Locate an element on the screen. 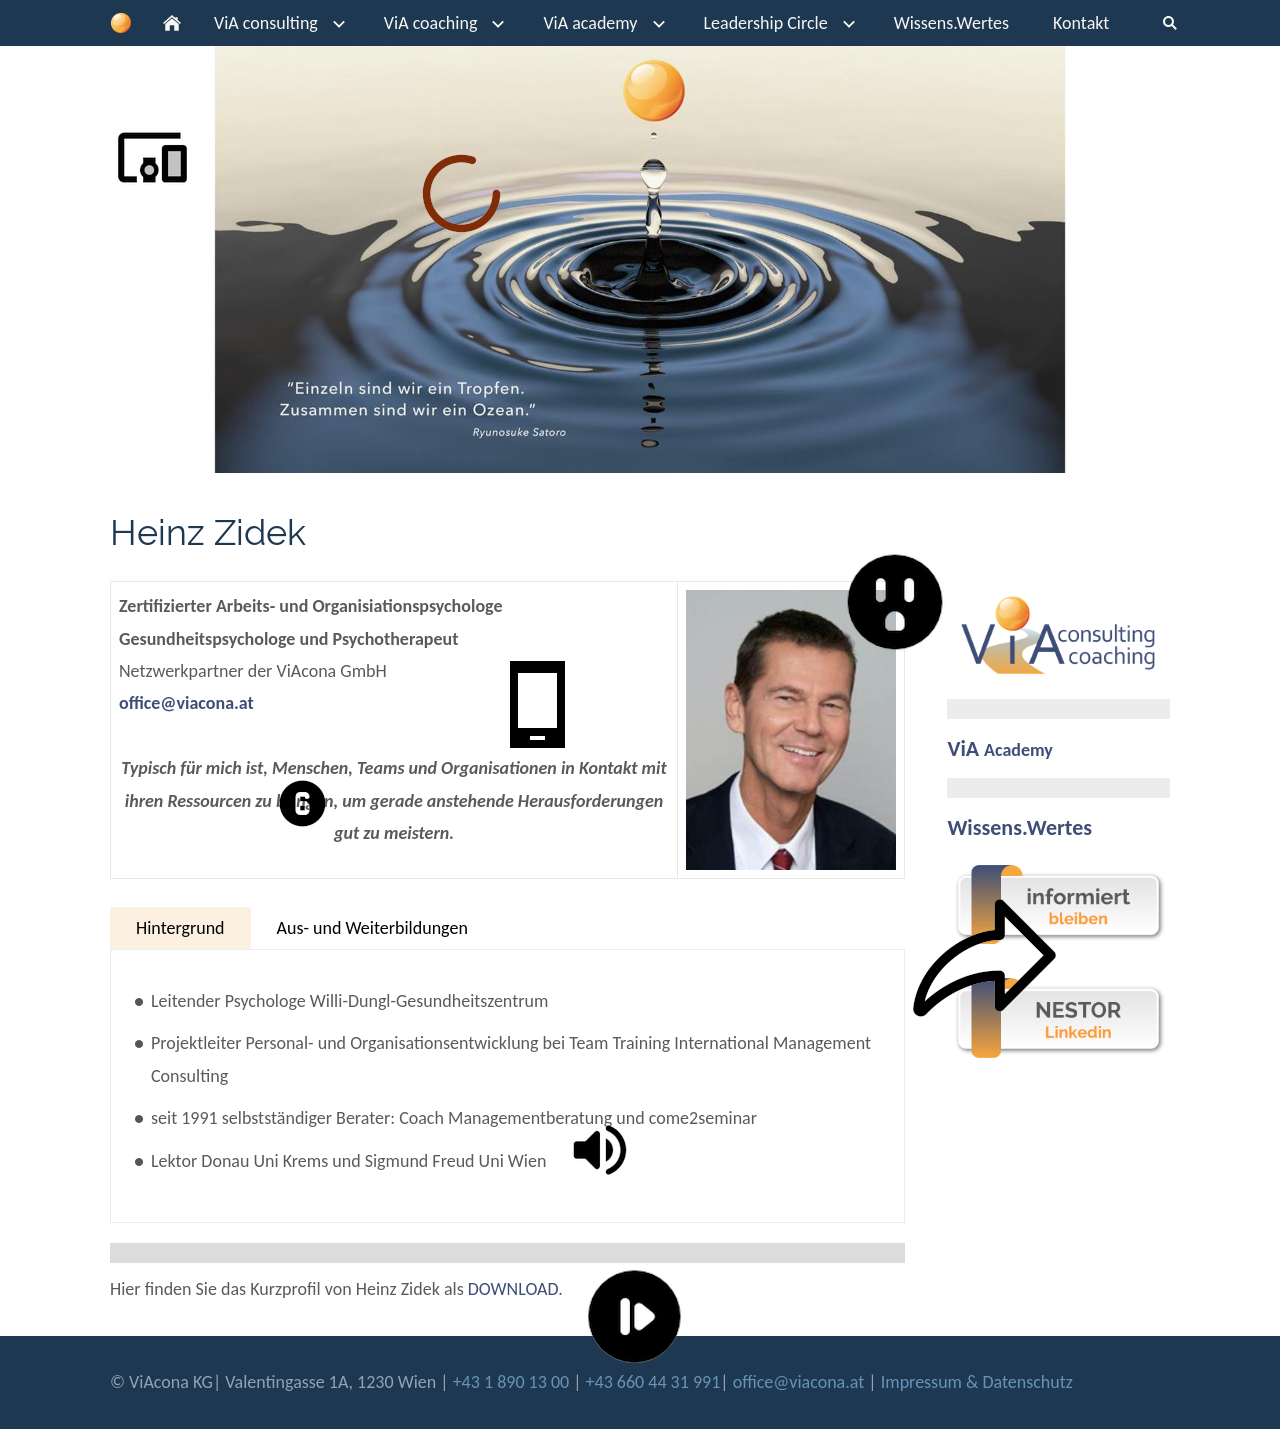  indicates step 6 in a numbered process is located at coordinates (302, 803).